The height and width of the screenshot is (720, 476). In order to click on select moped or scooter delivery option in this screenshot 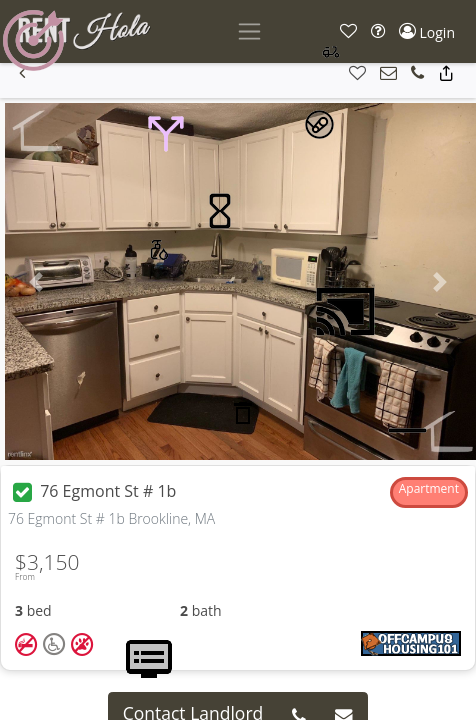, I will do `click(331, 52)`.